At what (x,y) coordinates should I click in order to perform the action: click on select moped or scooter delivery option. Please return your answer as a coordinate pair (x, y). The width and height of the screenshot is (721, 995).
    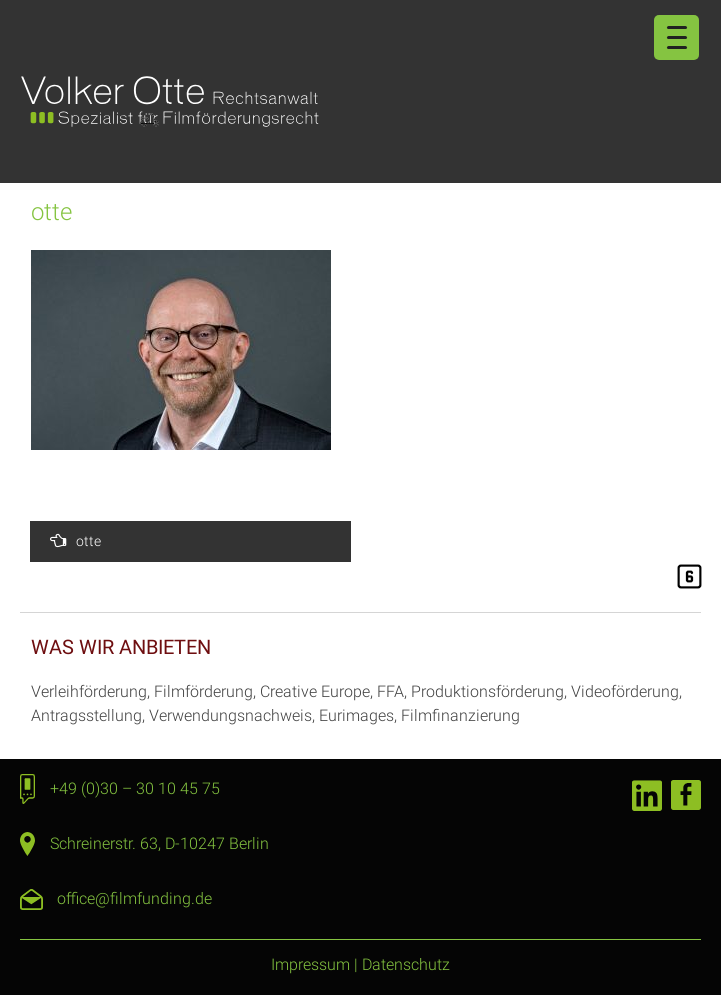
    Looking at the image, I should click on (149, 120).